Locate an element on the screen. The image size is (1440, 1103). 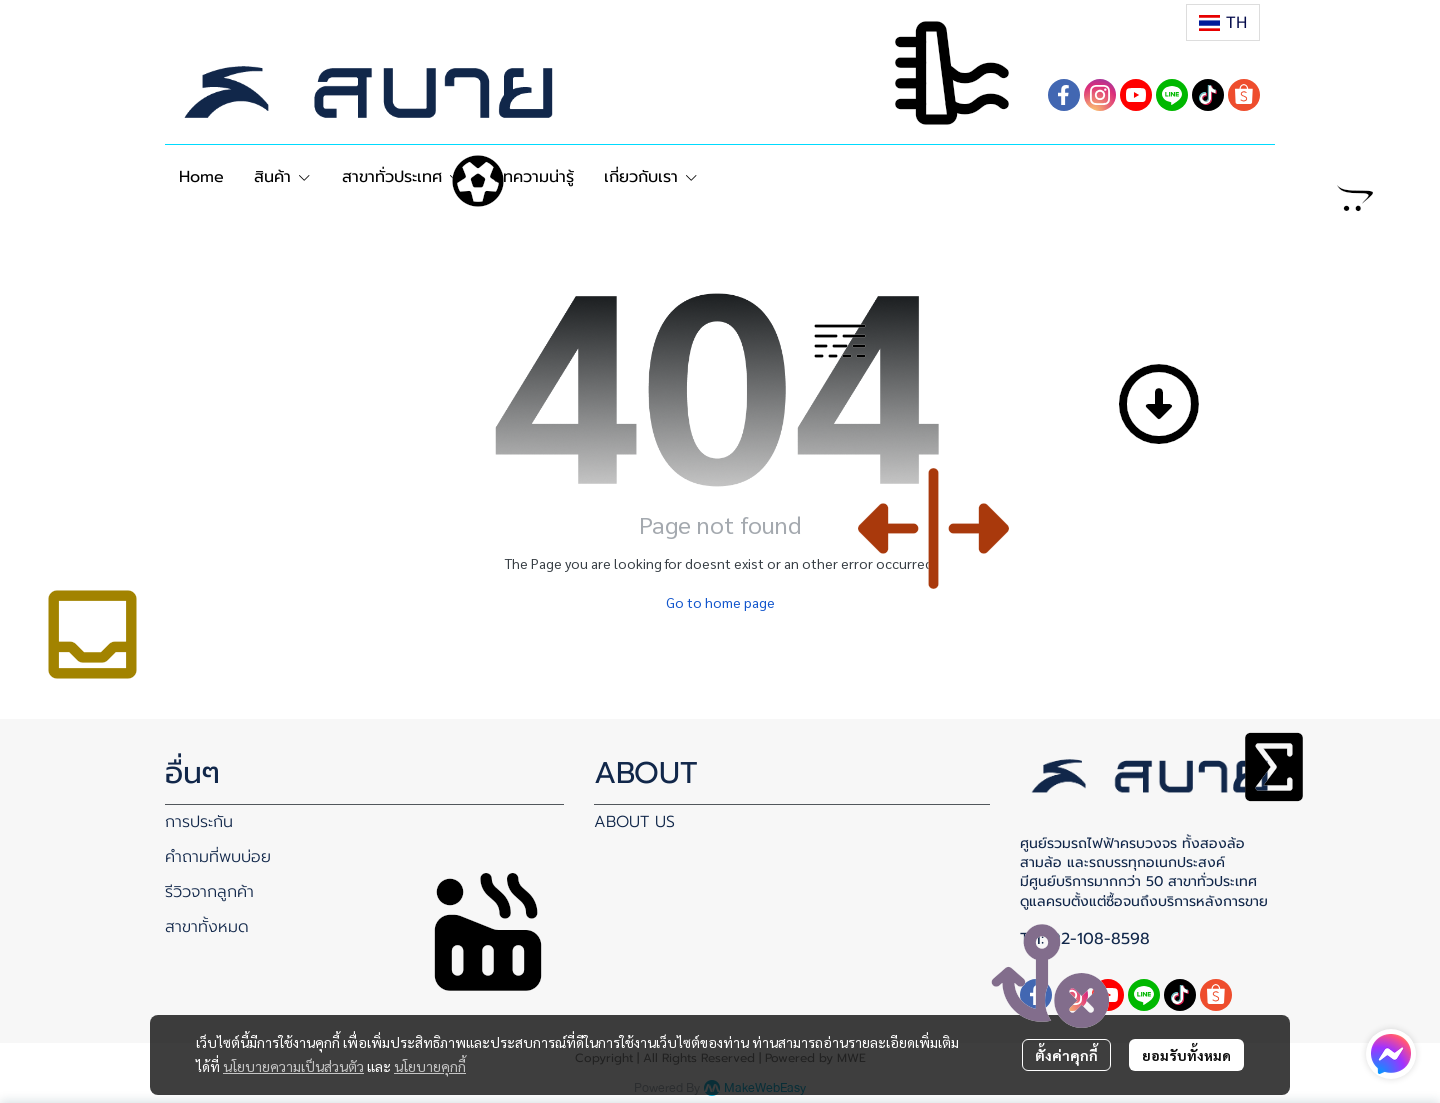
view inbox or incoming items is located at coordinates (92, 634).